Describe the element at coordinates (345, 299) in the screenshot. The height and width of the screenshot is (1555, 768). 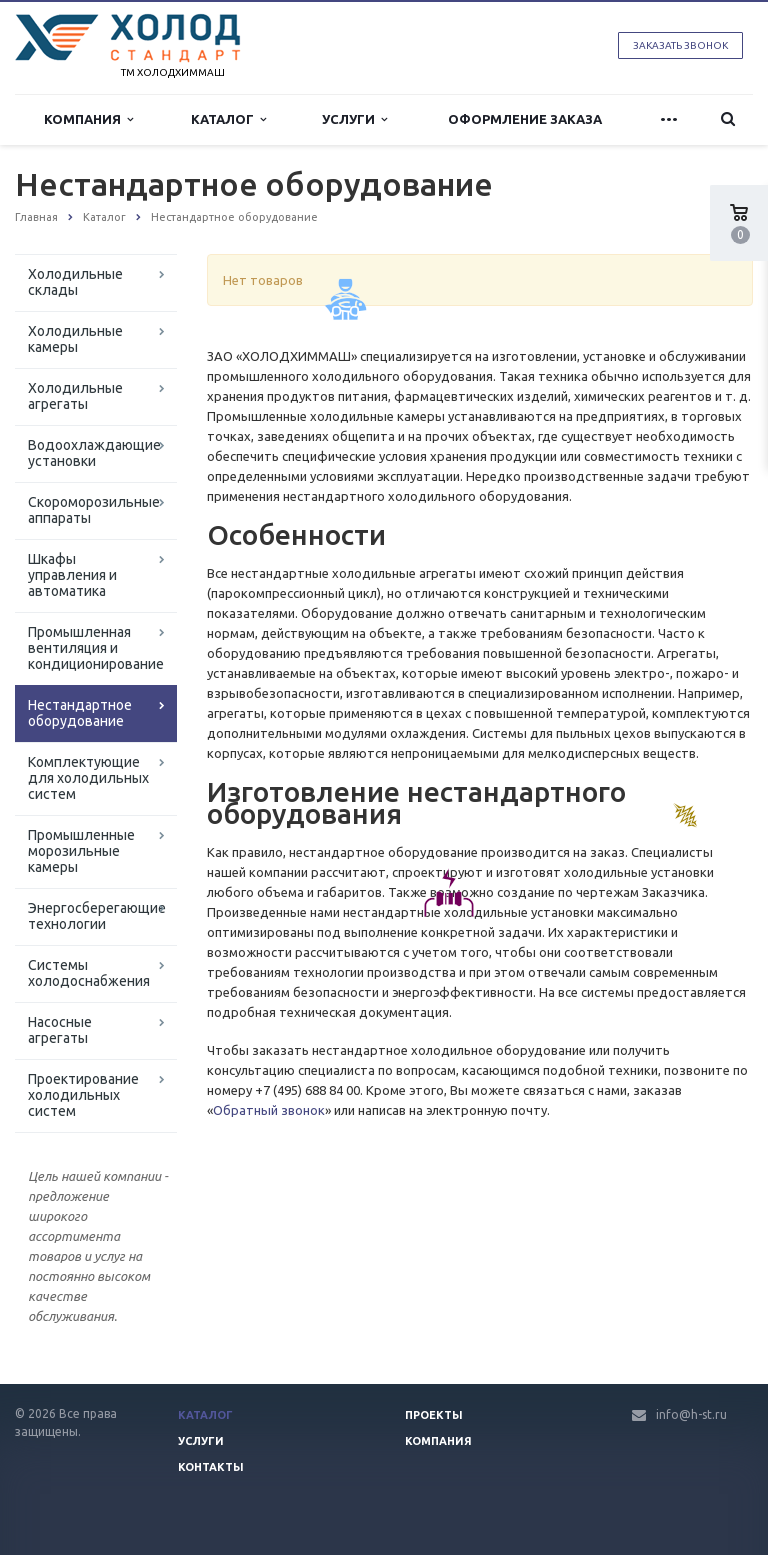
I see `fishing mini-game or activity` at that location.